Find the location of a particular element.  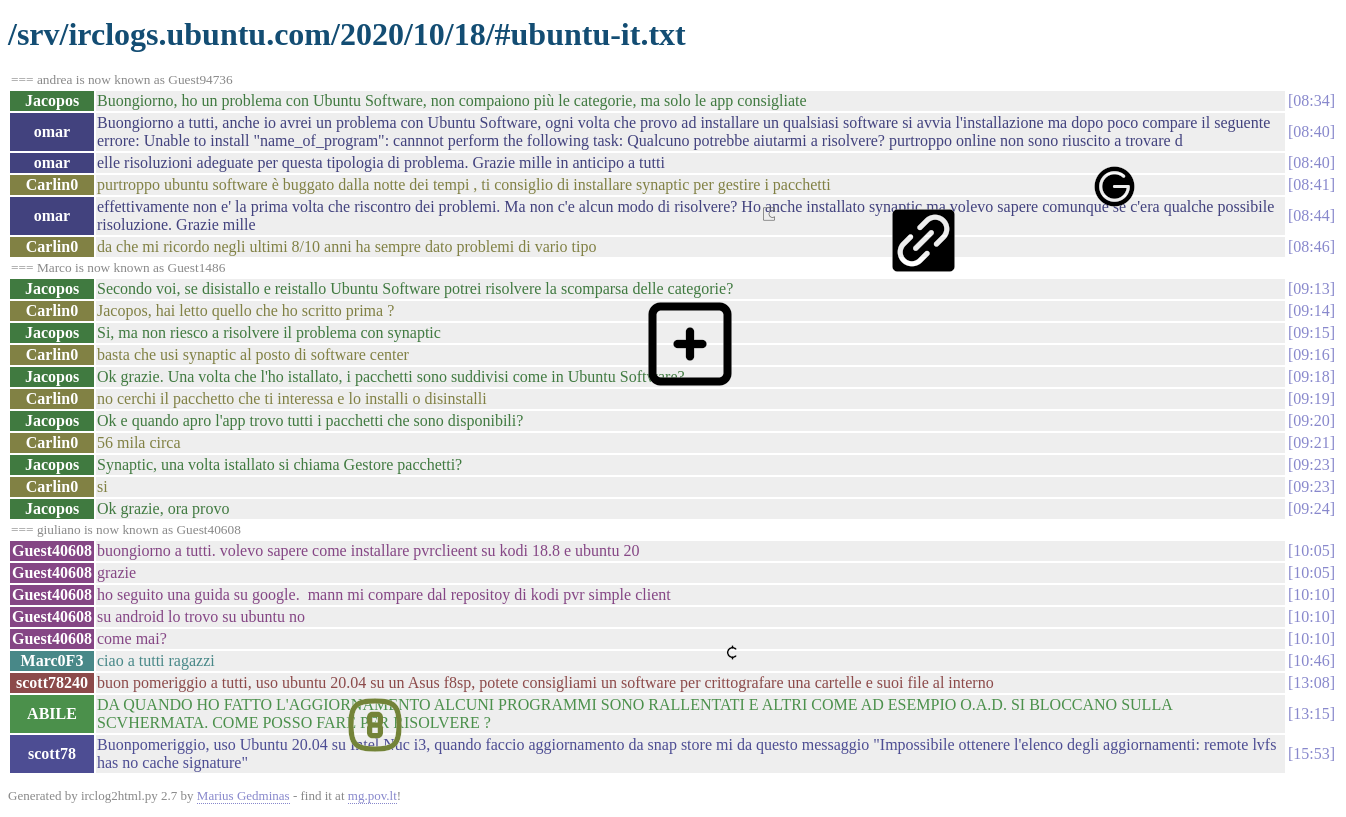

indicates cent currency or small monetary value is located at coordinates (732, 652).